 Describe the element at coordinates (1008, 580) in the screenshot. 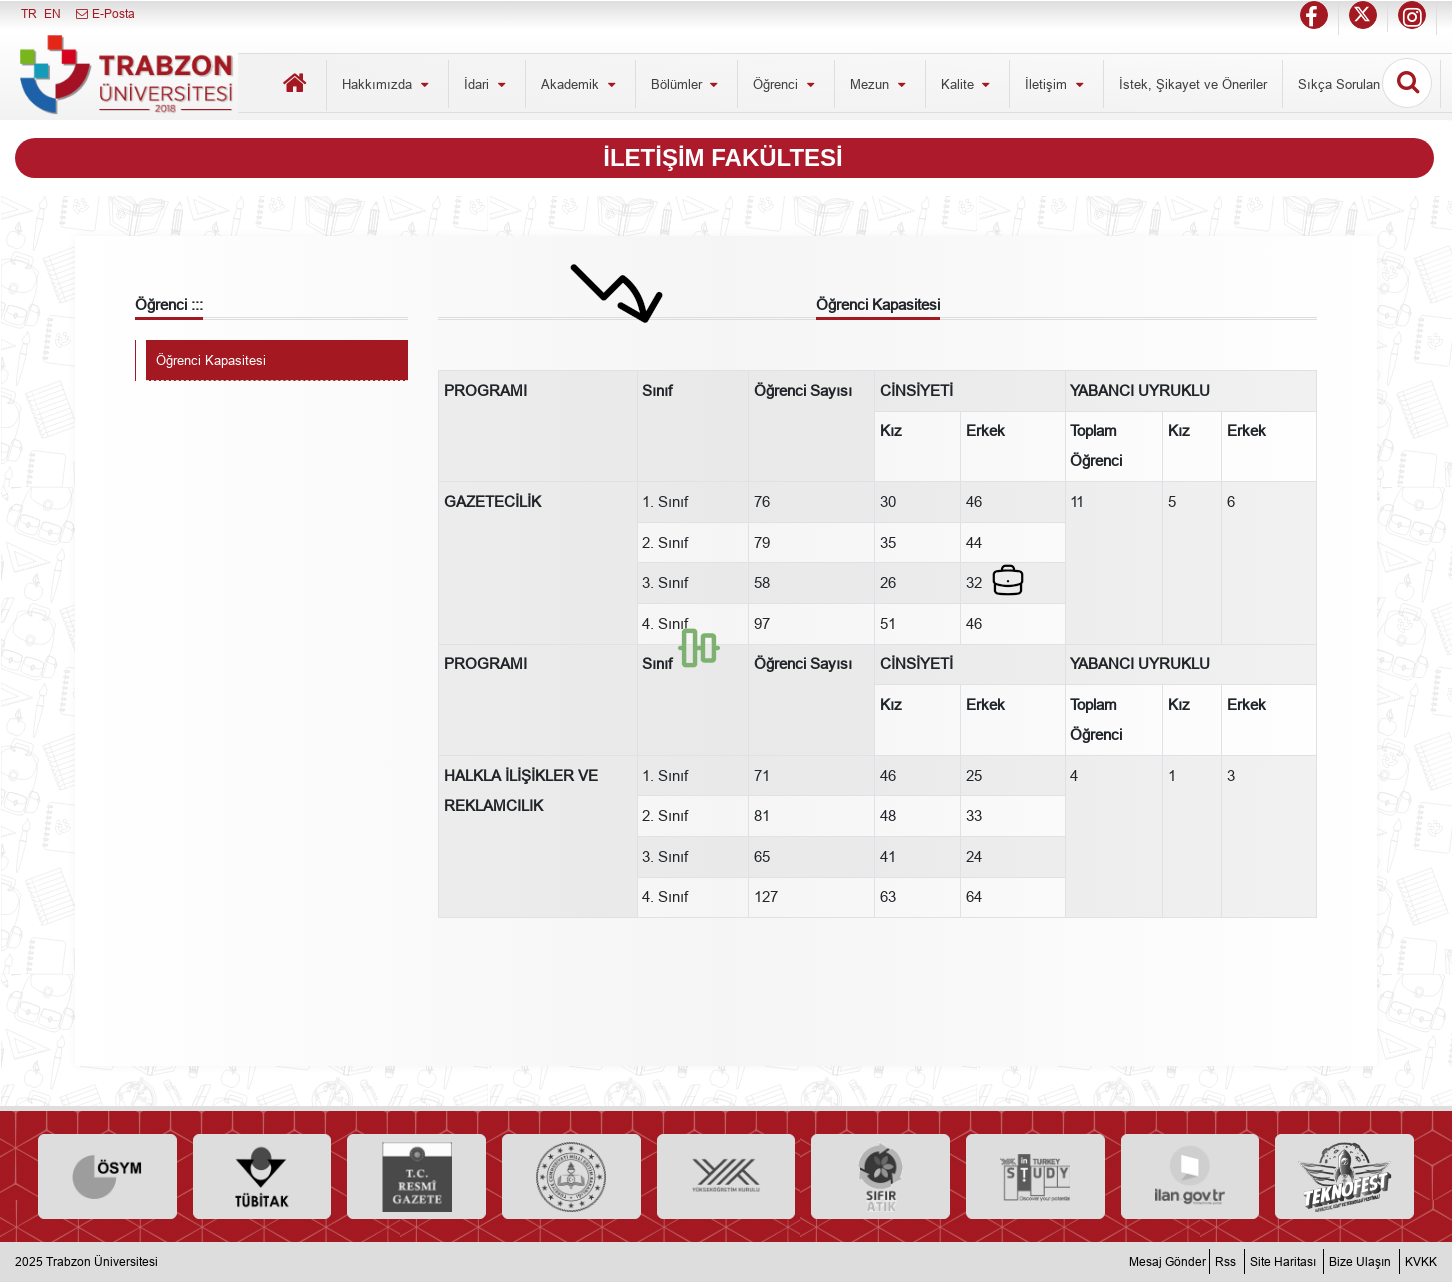

I see `access work or business documents` at that location.